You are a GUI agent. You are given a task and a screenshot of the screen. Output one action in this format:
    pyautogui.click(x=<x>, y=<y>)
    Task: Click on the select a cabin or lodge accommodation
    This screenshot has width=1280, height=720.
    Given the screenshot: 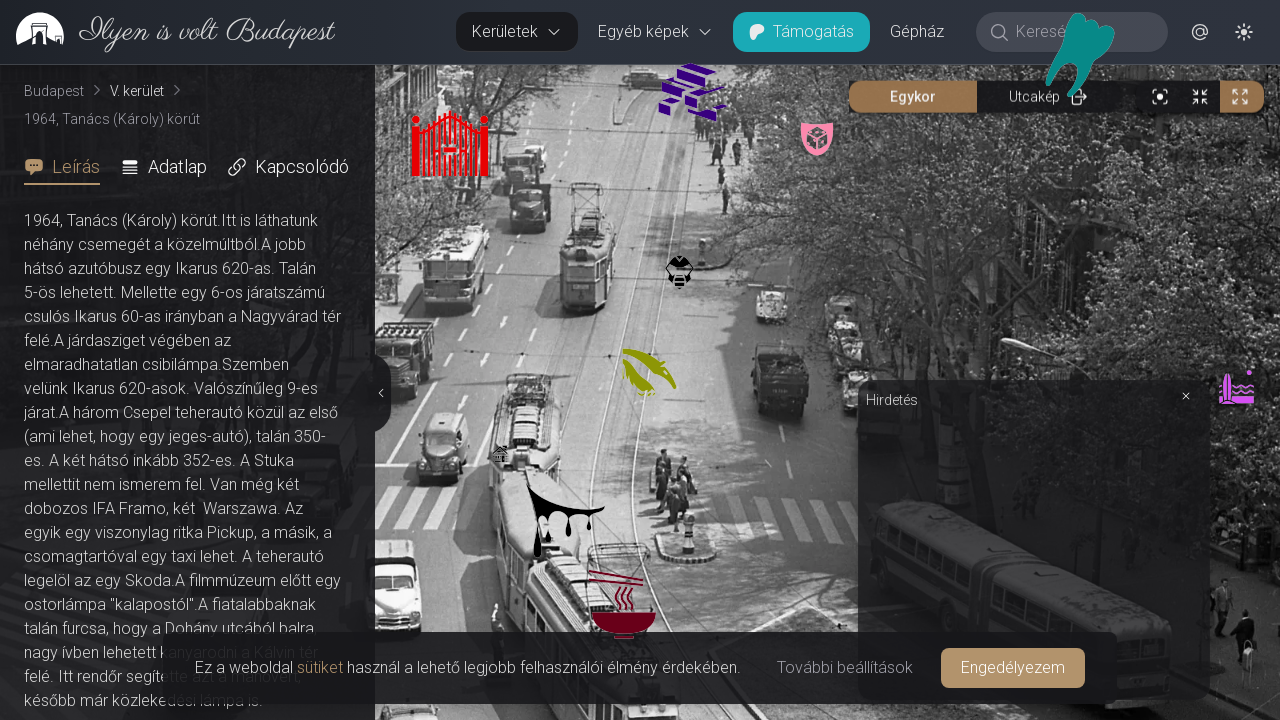 What is the action you would take?
    pyautogui.click(x=500, y=454)
    